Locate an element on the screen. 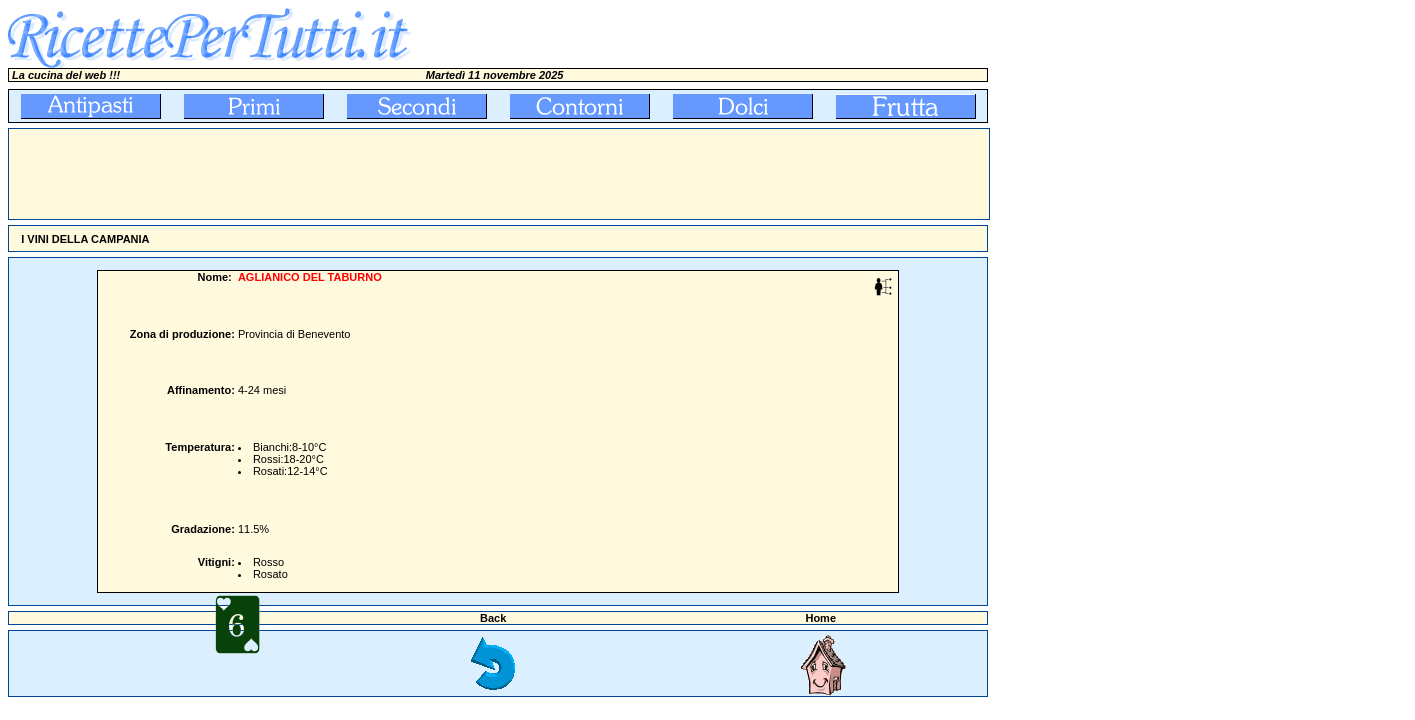  view character skills or abilities is located at coordinates (883, 286).